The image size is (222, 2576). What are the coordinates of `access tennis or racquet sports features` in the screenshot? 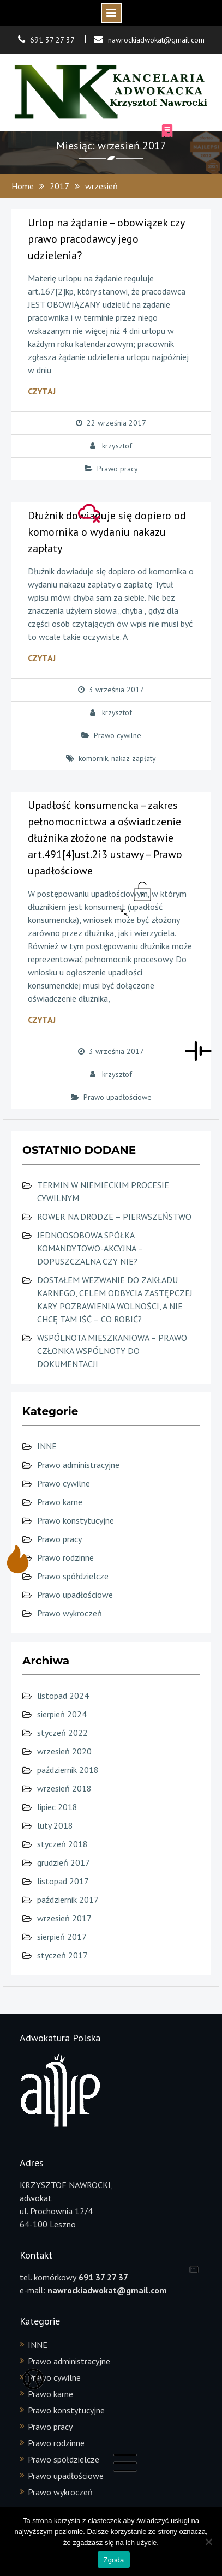 It's located at (33, 2379).